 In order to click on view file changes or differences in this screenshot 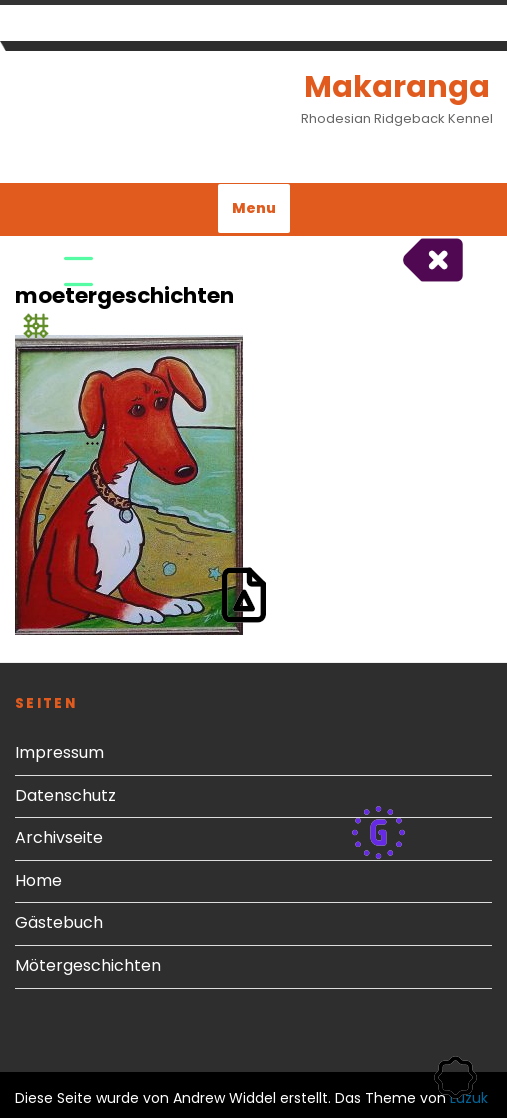, I will do `click(244, 595)`.